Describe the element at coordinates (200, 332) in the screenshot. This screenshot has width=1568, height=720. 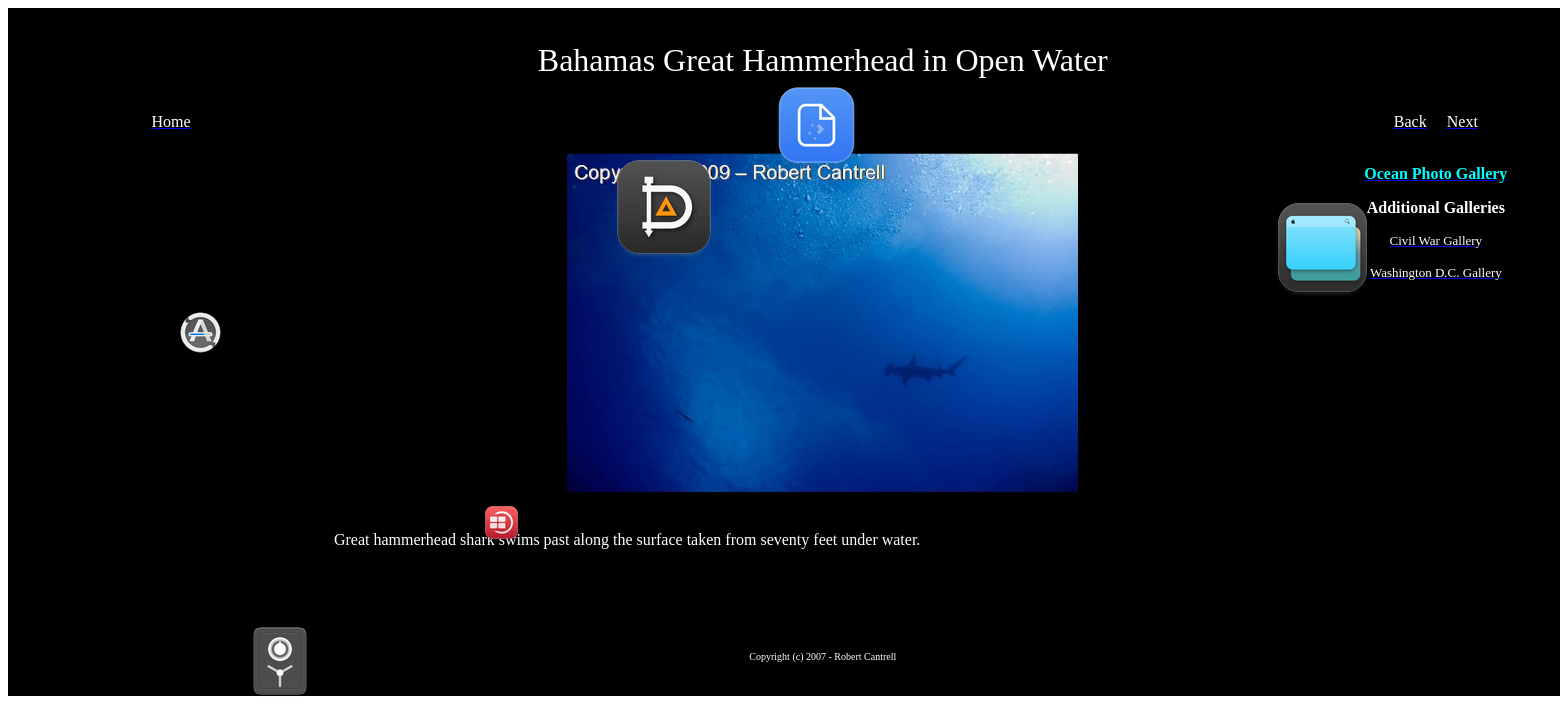
I see `check for available software updates` at that location.